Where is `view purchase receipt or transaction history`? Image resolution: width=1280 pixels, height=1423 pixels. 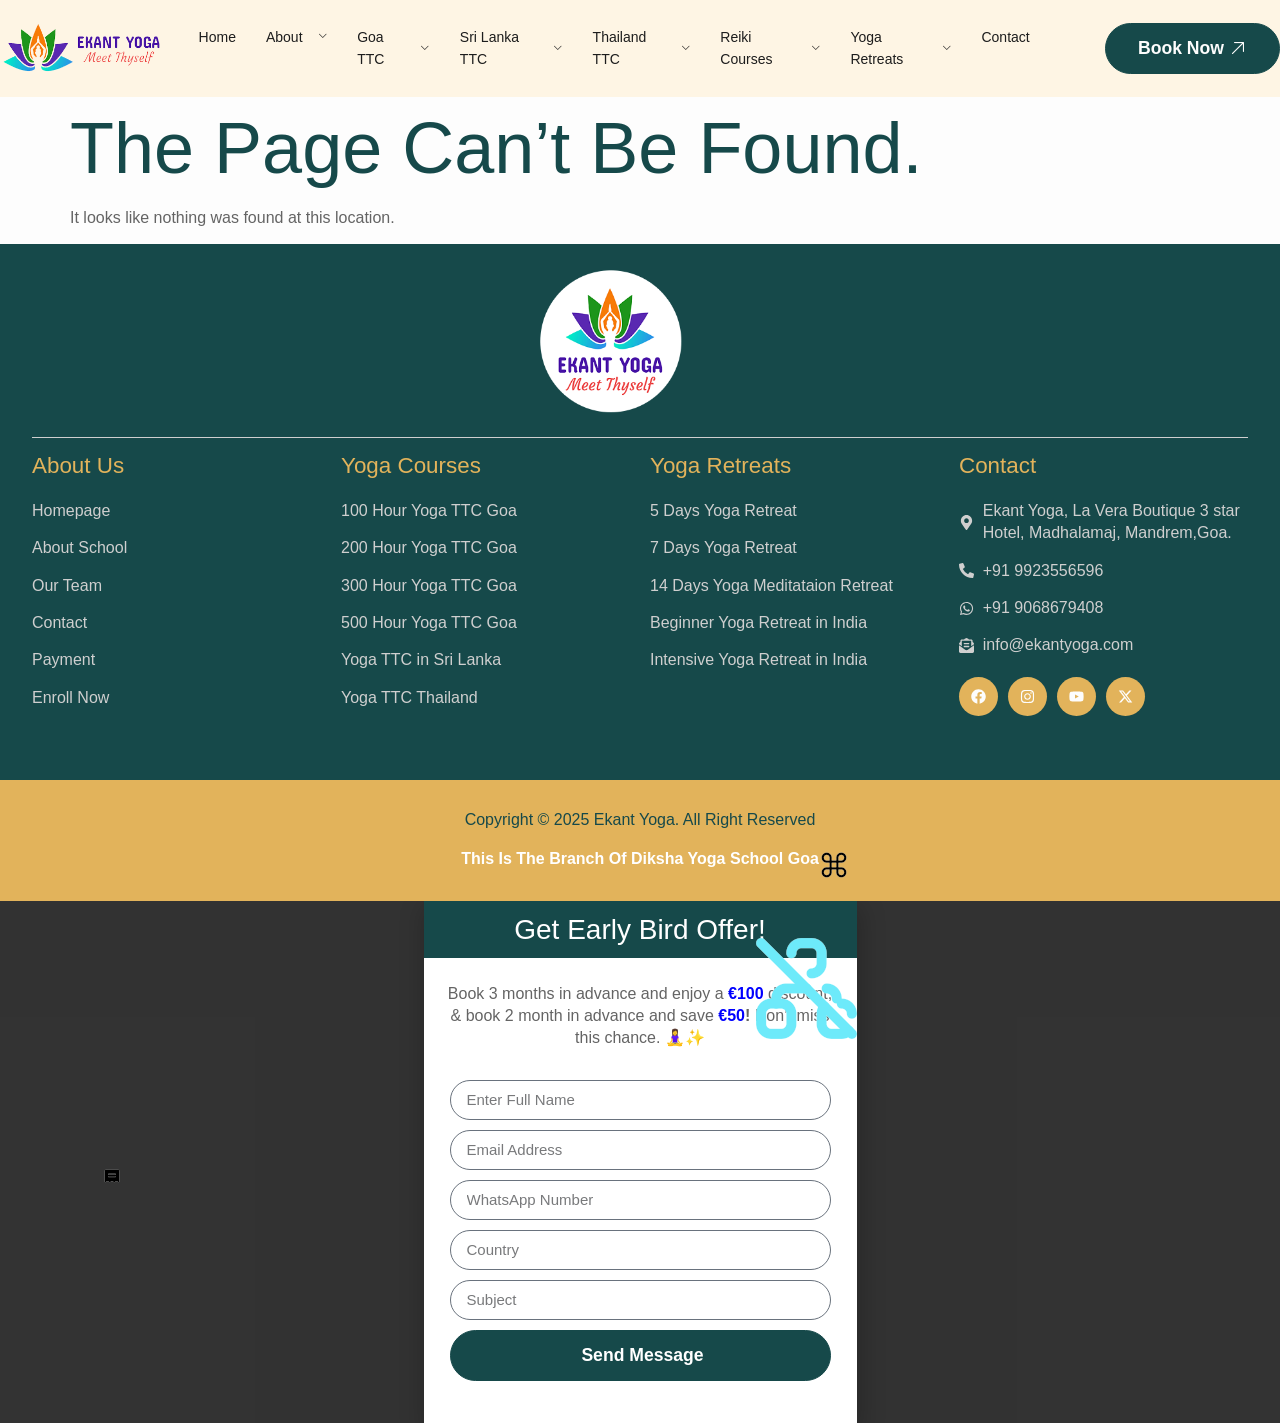
view purchase receipt or transaction history is located at coordinates (112, 1176).